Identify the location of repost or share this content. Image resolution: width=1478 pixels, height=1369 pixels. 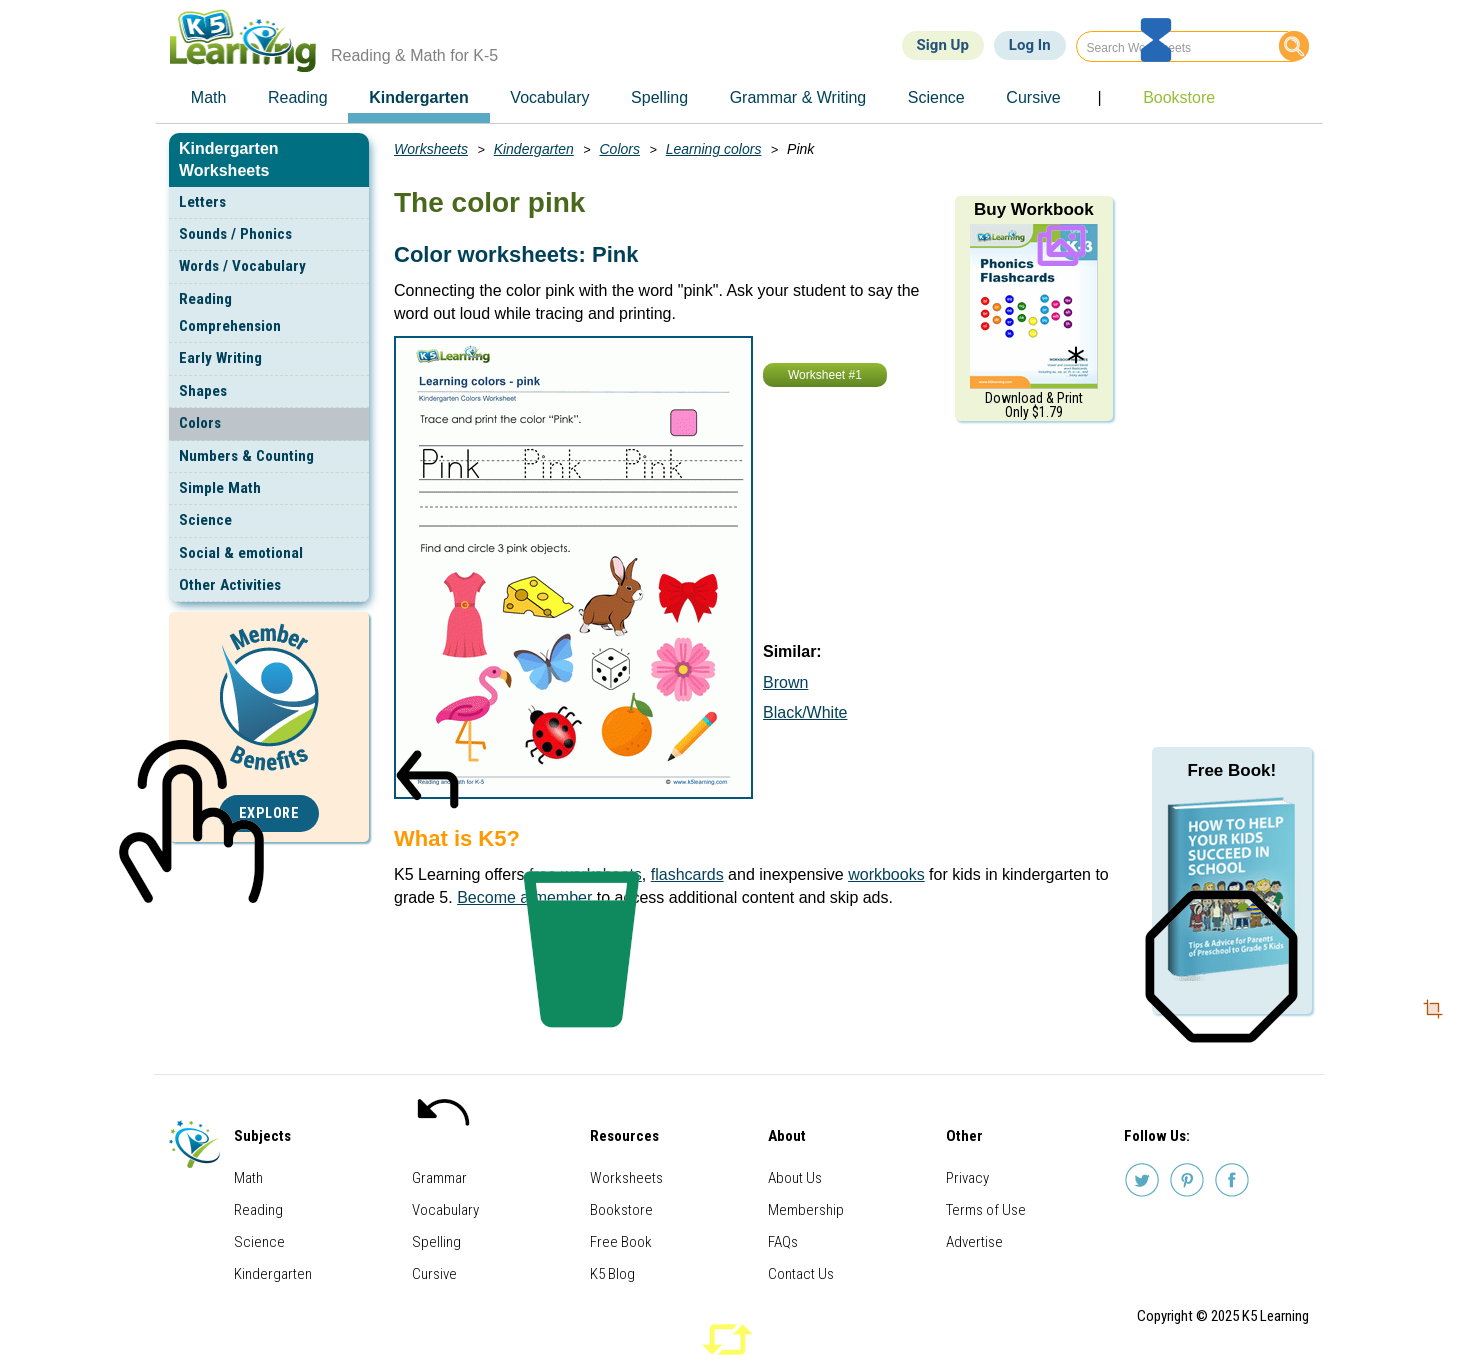
(727, 1339).